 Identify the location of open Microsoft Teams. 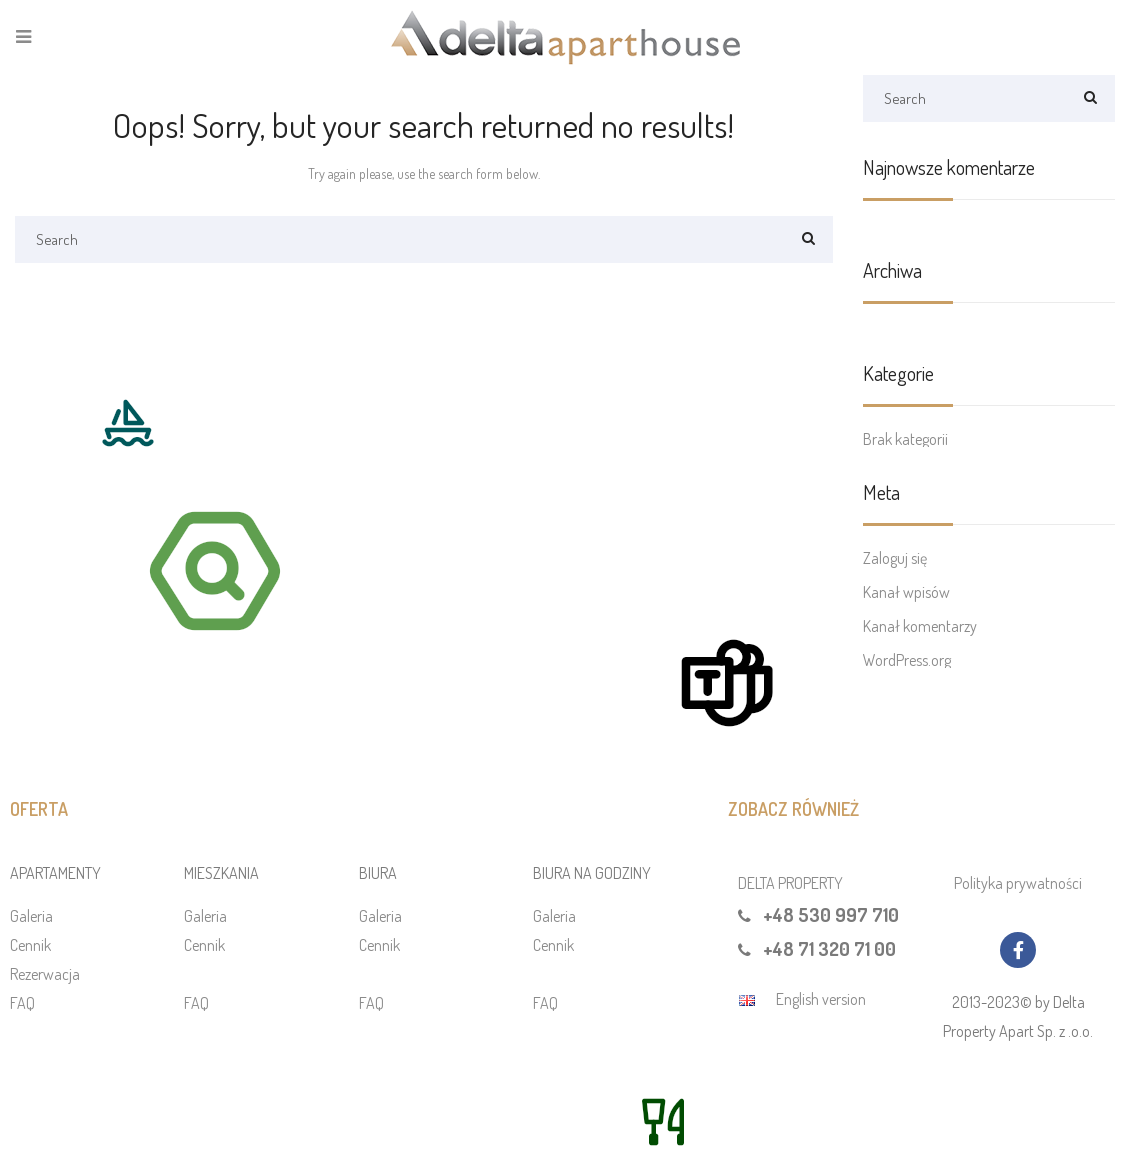
(725, 683).